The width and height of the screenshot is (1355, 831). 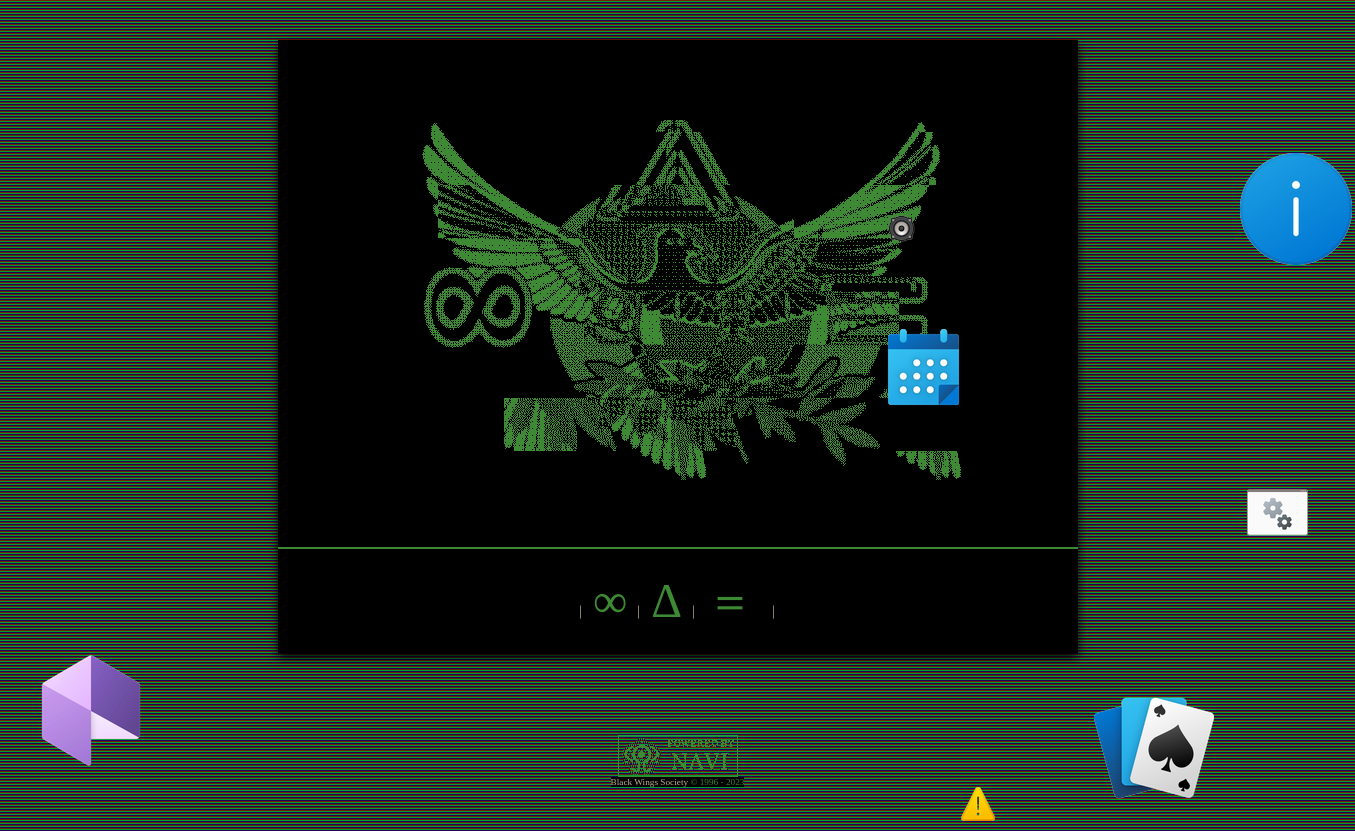 I want to click on open the calendar app, so click(x=923, y=369).